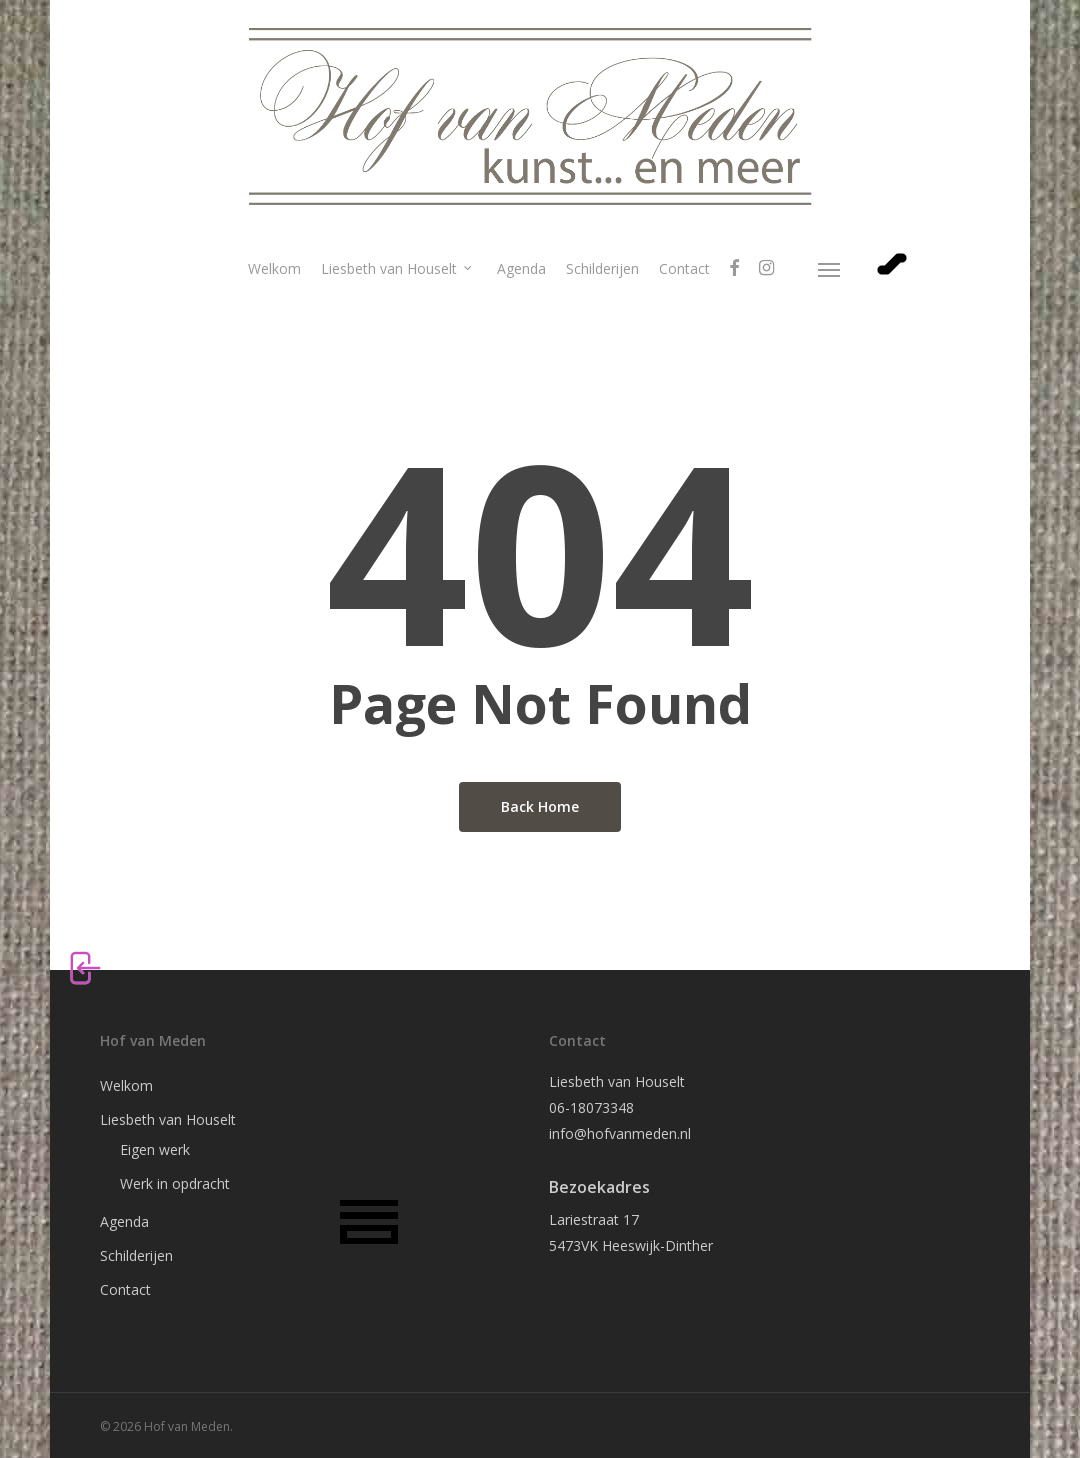 The width and height of the screenshot is (1080, 1458). I want to click on indicates escalator access nearby, so click(892, 264).